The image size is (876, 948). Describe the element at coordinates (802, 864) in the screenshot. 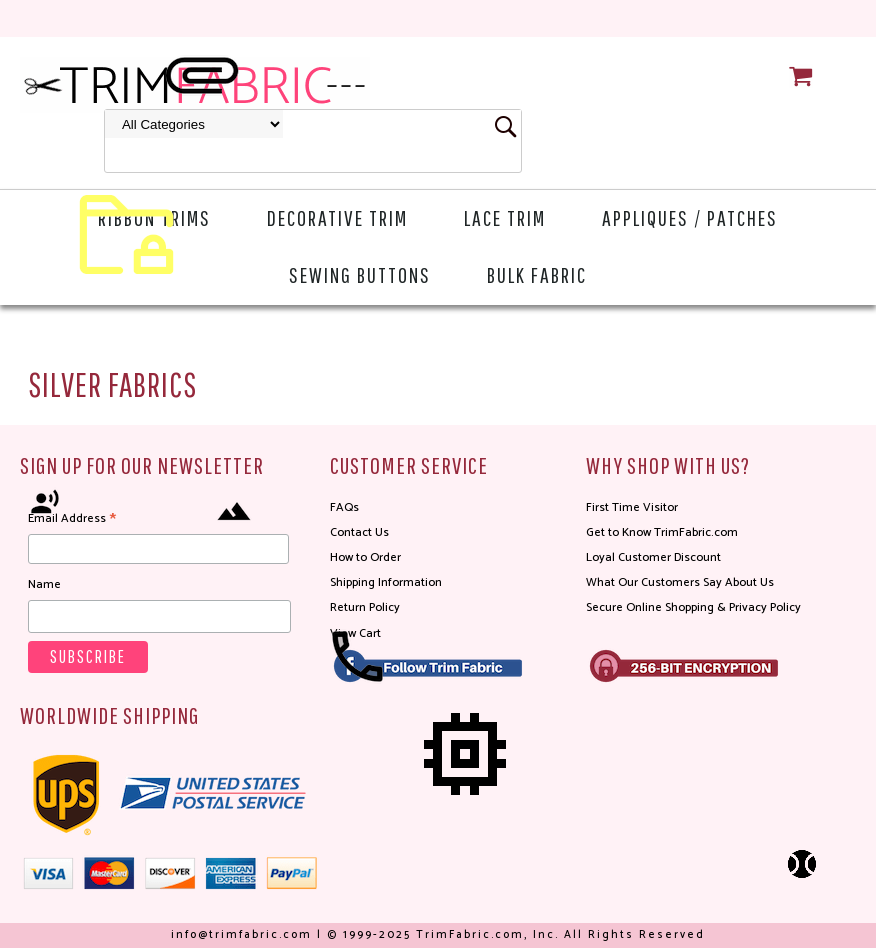

I see `access baseball or sports content` at that location.